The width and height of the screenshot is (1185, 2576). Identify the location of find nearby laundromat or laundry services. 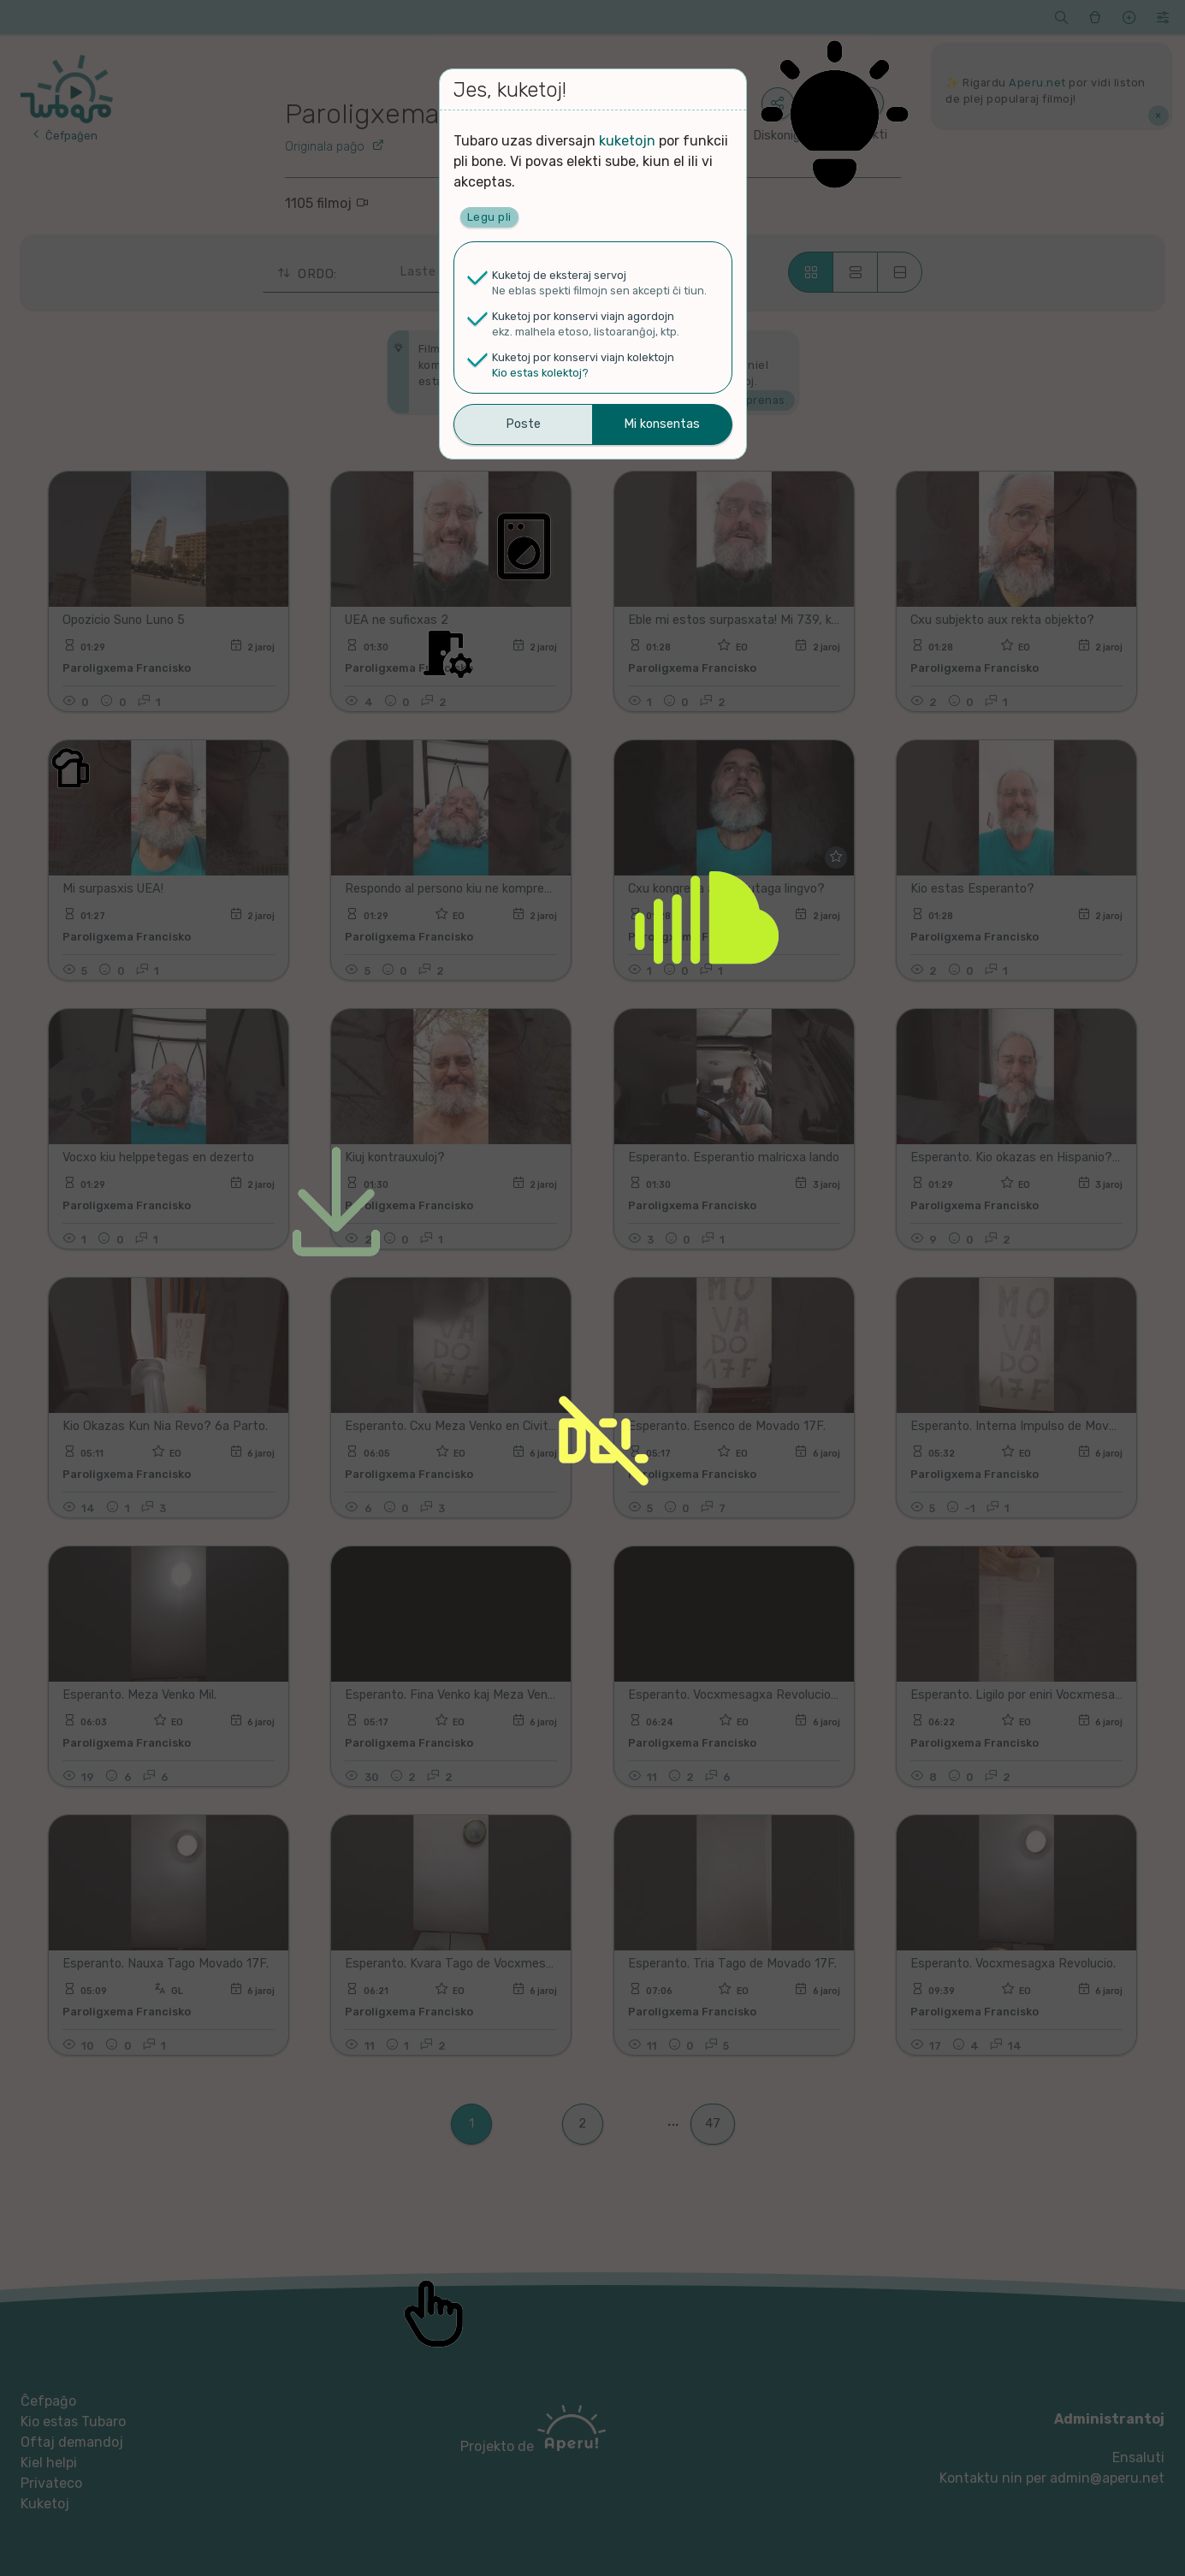
(524, 546).